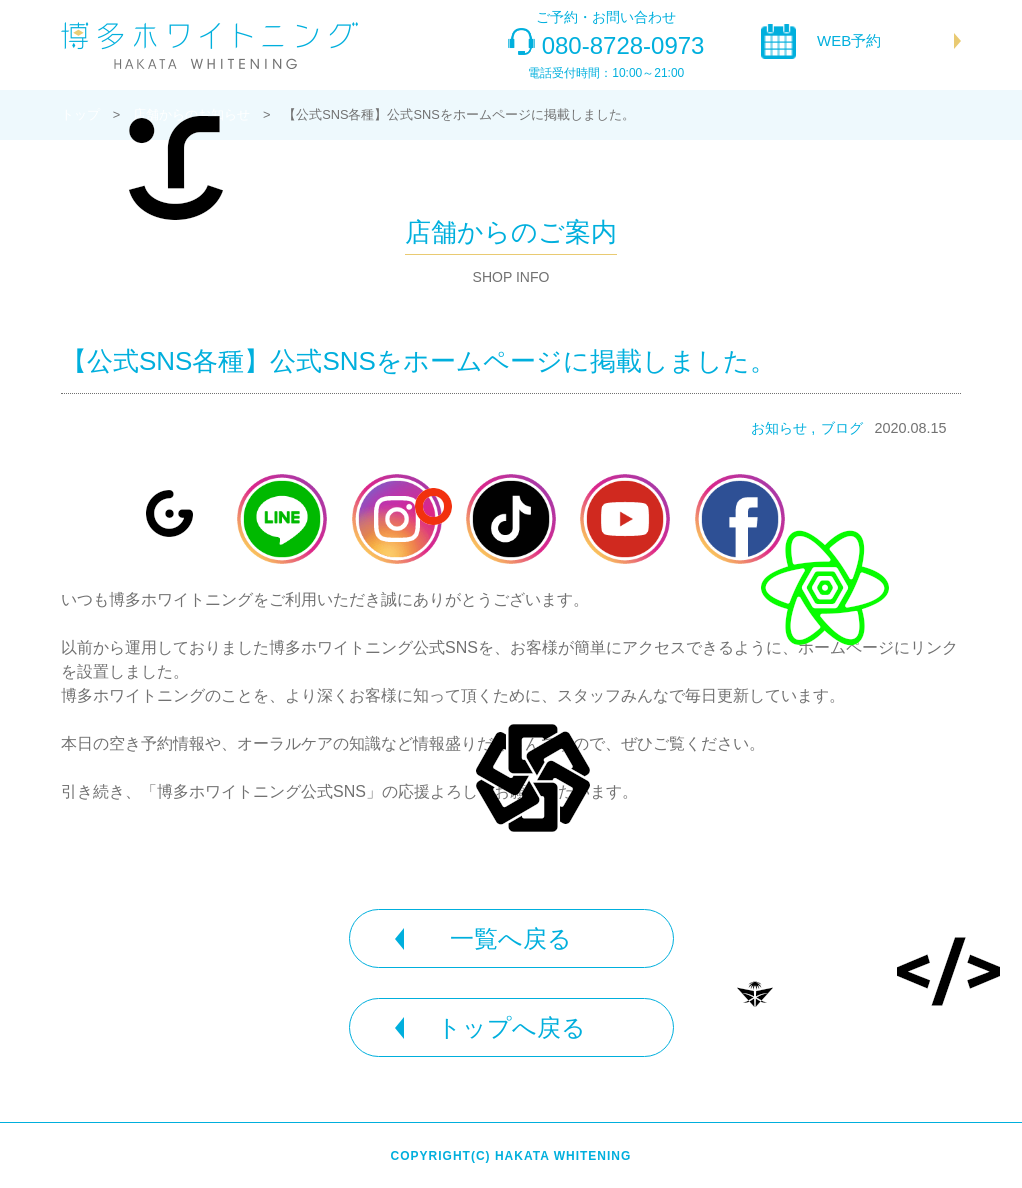 The width and height of the screenshot is (1022, 1188). Describe the element at coordinates (533, 778) in the screenshot. I see `images.cv logo` at that location.